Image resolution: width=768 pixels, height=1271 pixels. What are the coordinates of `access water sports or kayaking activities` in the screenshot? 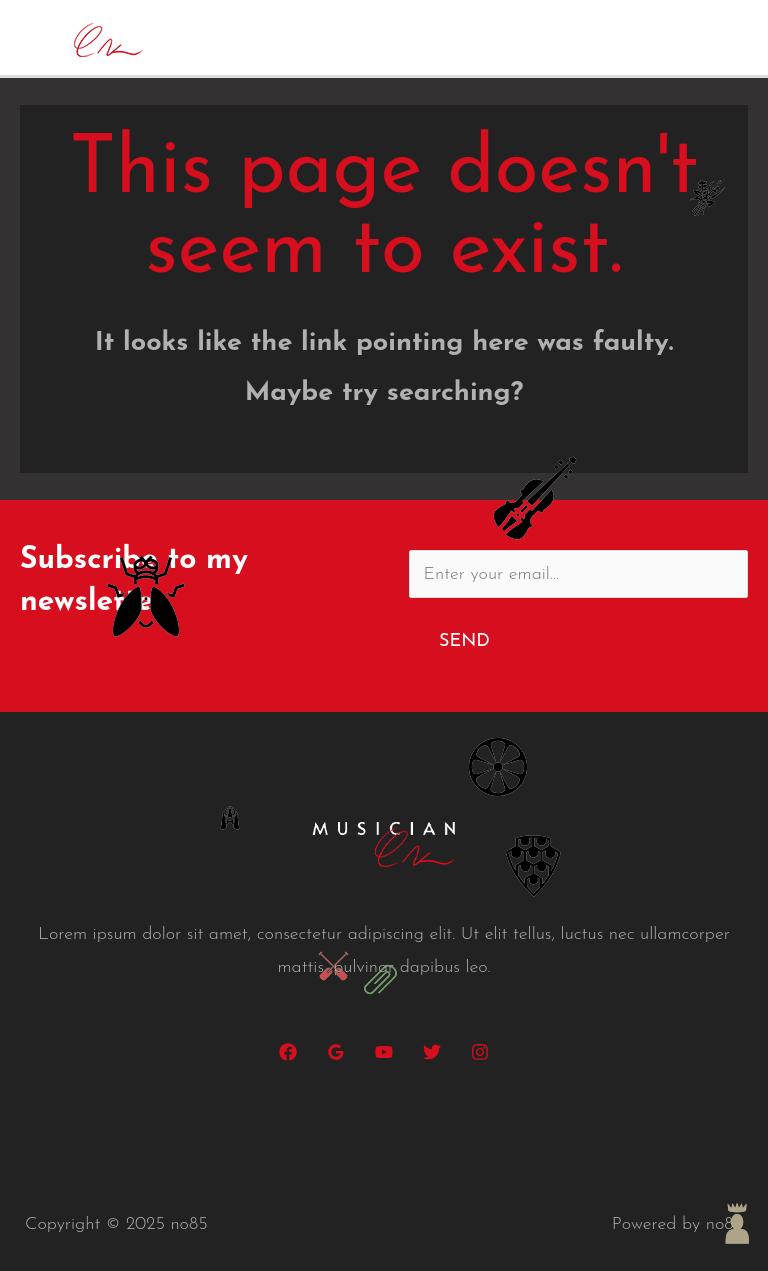 It's located at (333, 966).